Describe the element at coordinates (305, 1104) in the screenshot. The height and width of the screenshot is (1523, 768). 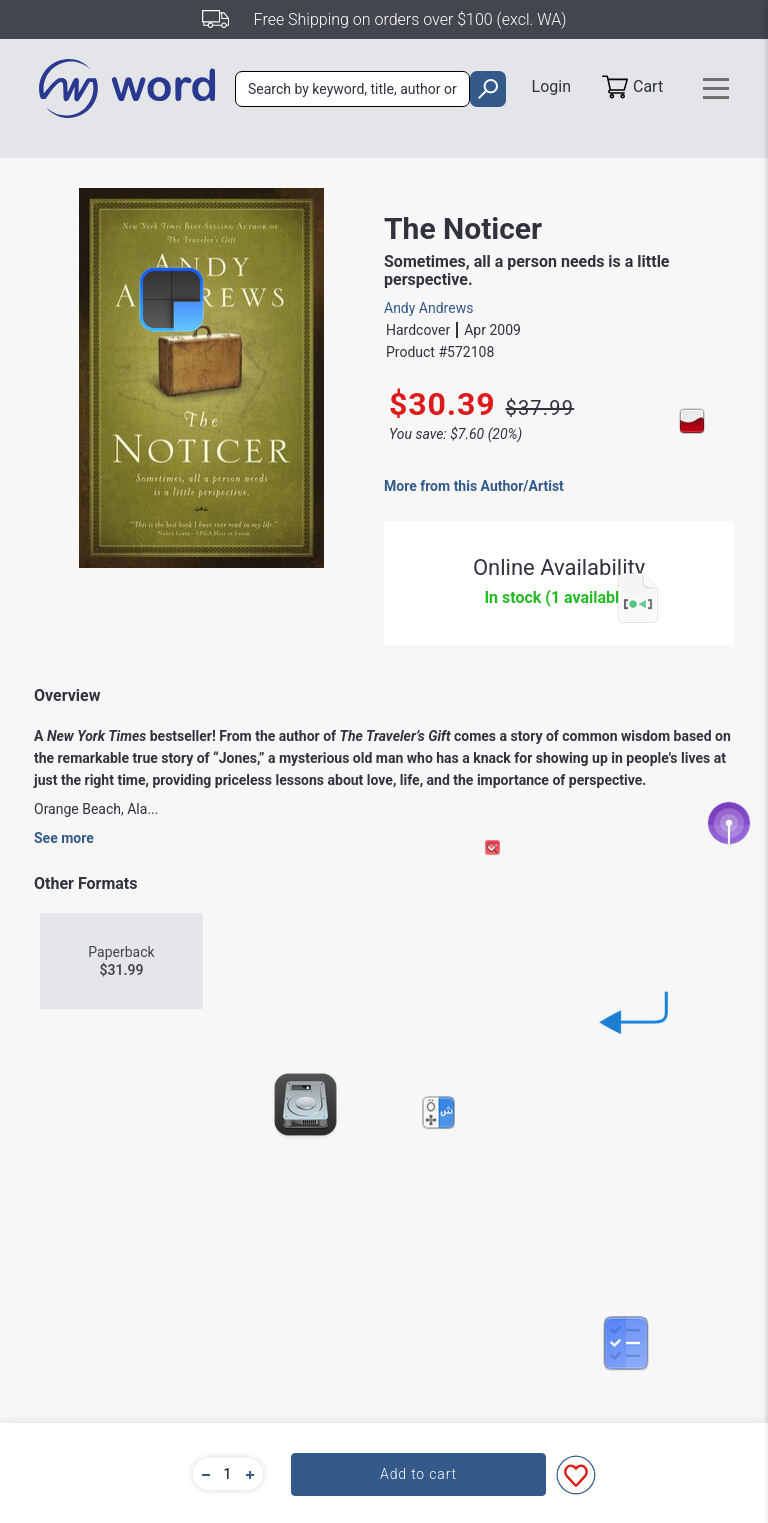
I see `open disk utility to manage storage drives` at that location.